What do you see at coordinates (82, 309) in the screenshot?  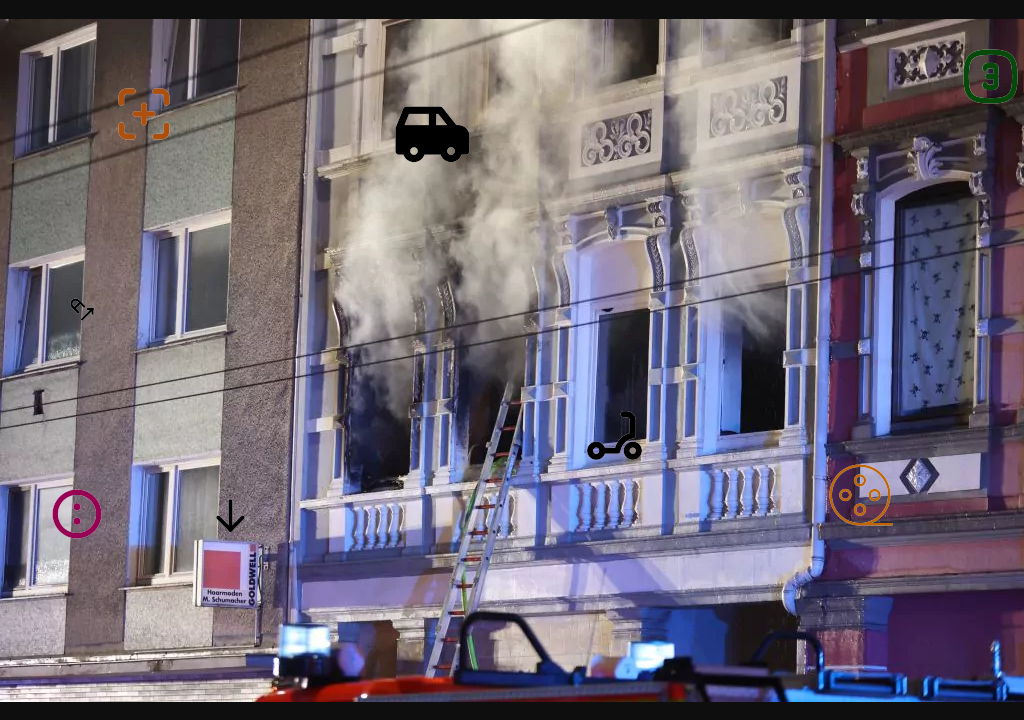 I see `change text orientation or direction` at bounding box center [82, 309].